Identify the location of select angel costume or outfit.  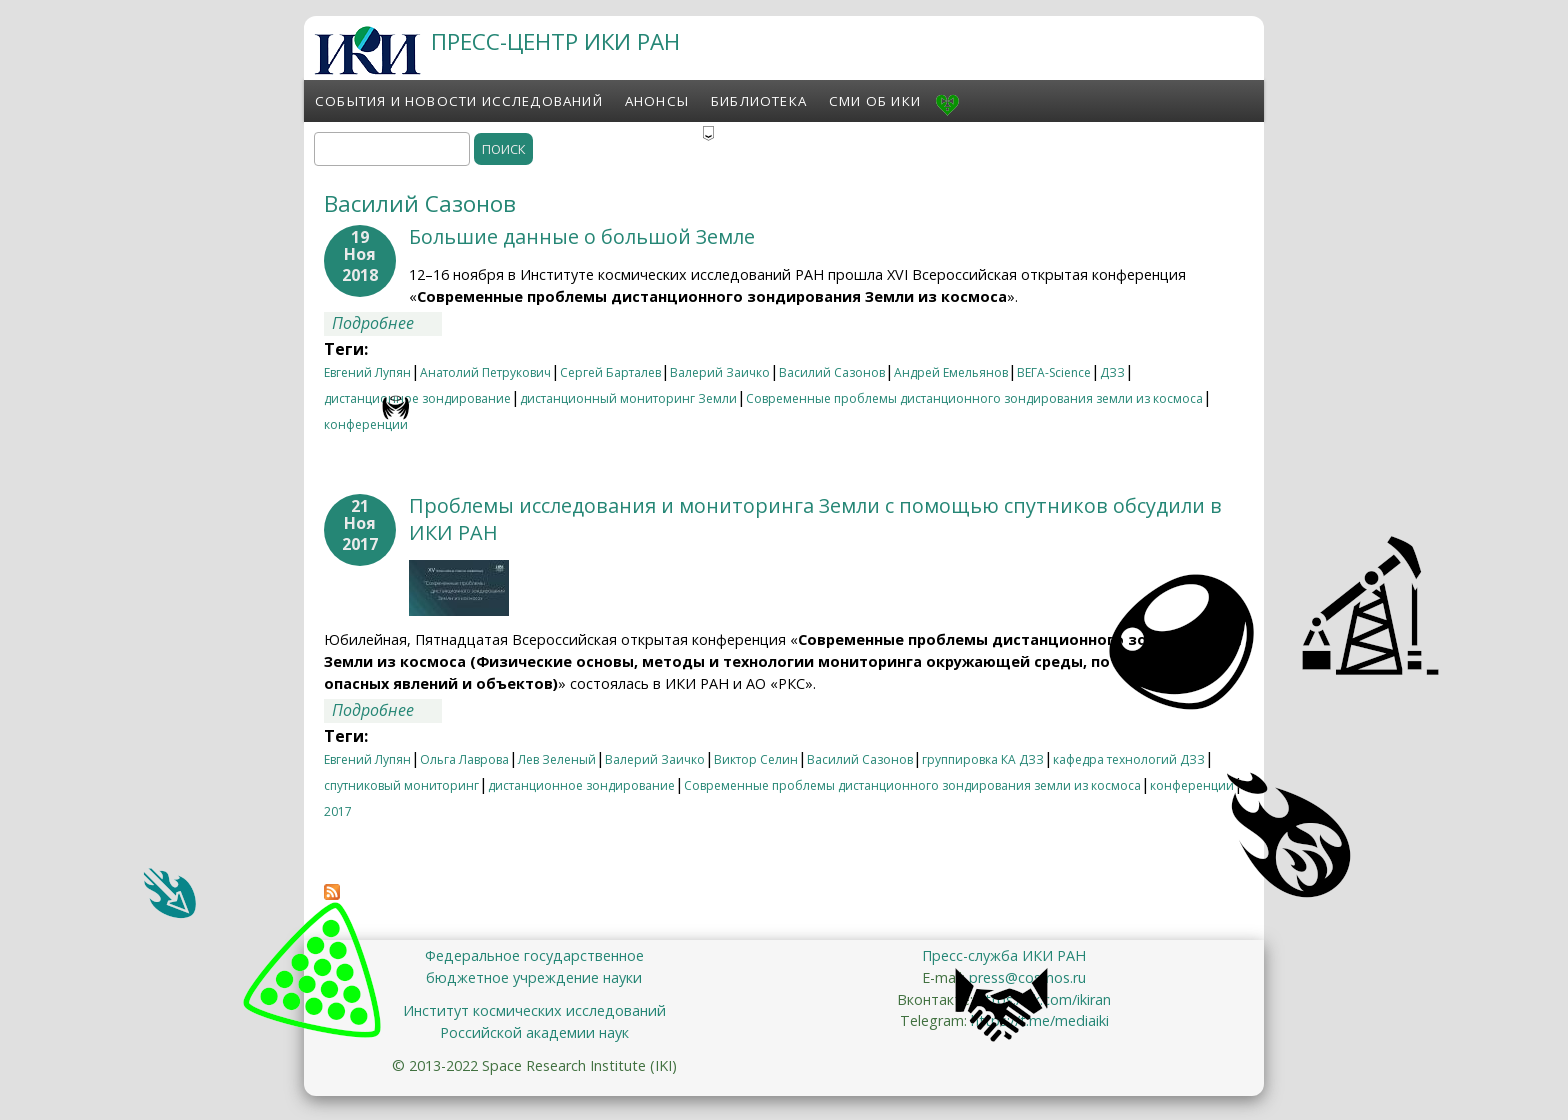
(395, 408).